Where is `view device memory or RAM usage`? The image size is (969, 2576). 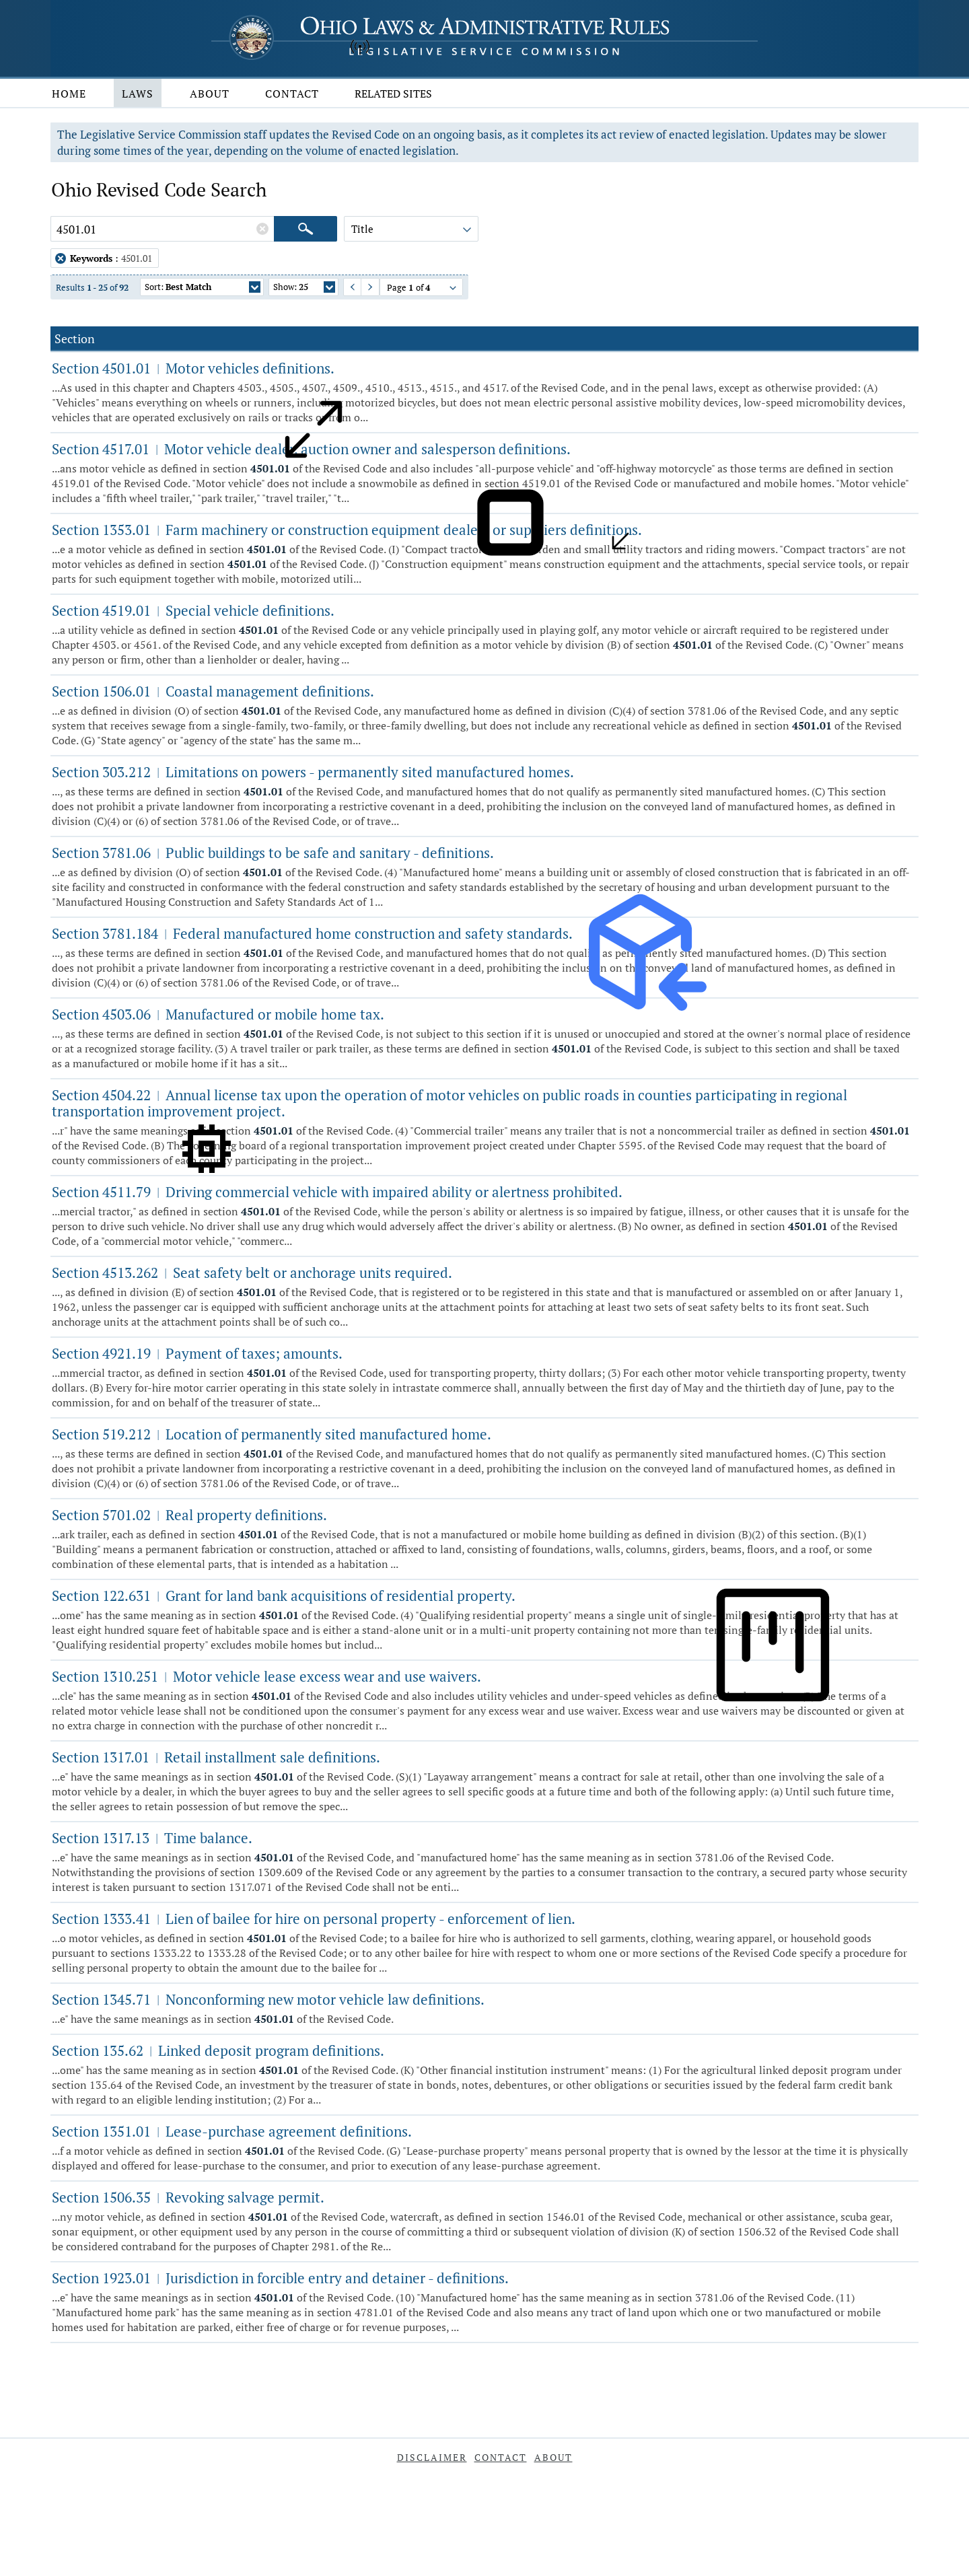 view device memory or RAM usage is located at coordinates (207, 1149).